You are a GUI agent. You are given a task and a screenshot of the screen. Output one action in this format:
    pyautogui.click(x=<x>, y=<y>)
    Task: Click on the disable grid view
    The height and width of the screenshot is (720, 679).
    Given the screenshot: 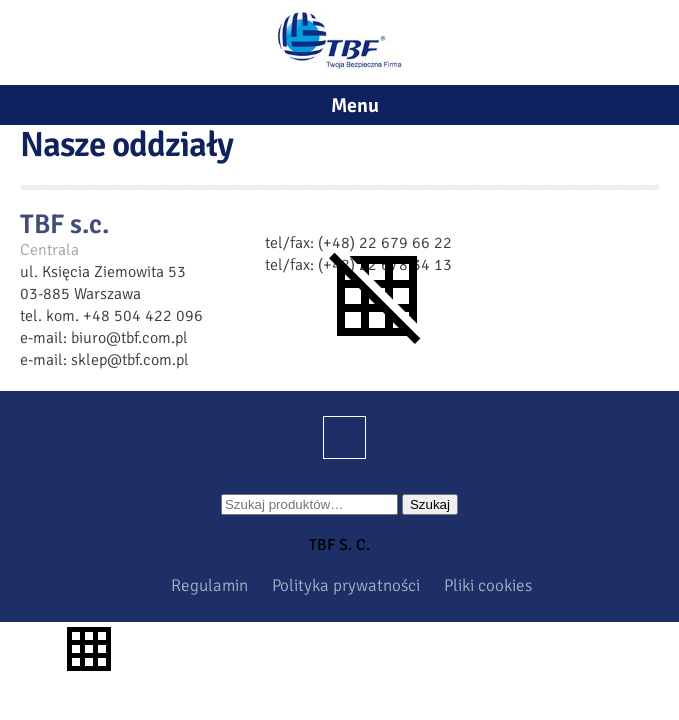 What is the action you would take?
    pyautogui.click(x=377, y=296)
    